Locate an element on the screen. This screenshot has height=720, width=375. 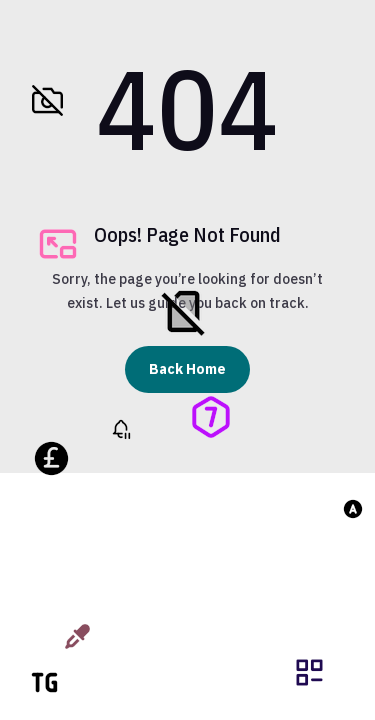
tangent function in a math or calculator app is located at coordinates (43, 682).